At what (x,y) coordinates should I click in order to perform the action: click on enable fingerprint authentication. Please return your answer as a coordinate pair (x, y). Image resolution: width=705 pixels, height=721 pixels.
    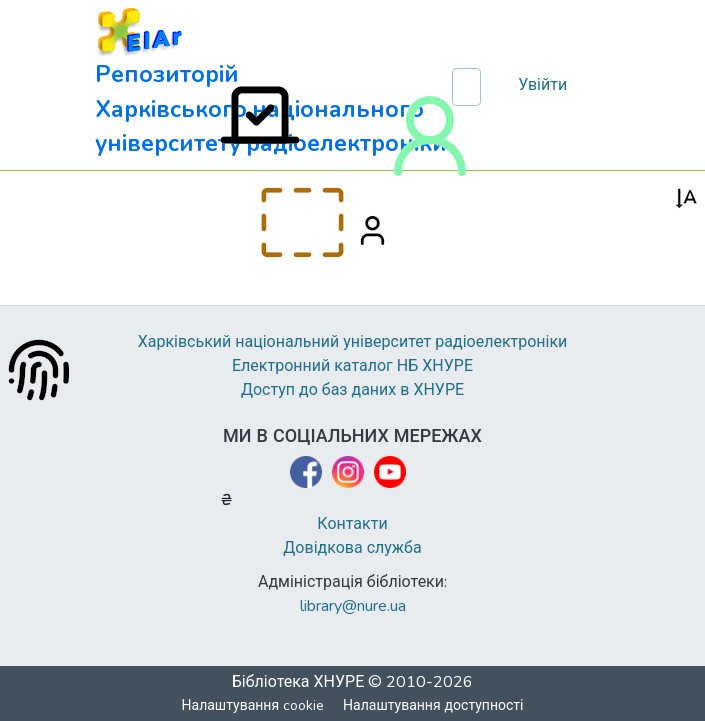
    Looking at the image, I should click on (39, 370).